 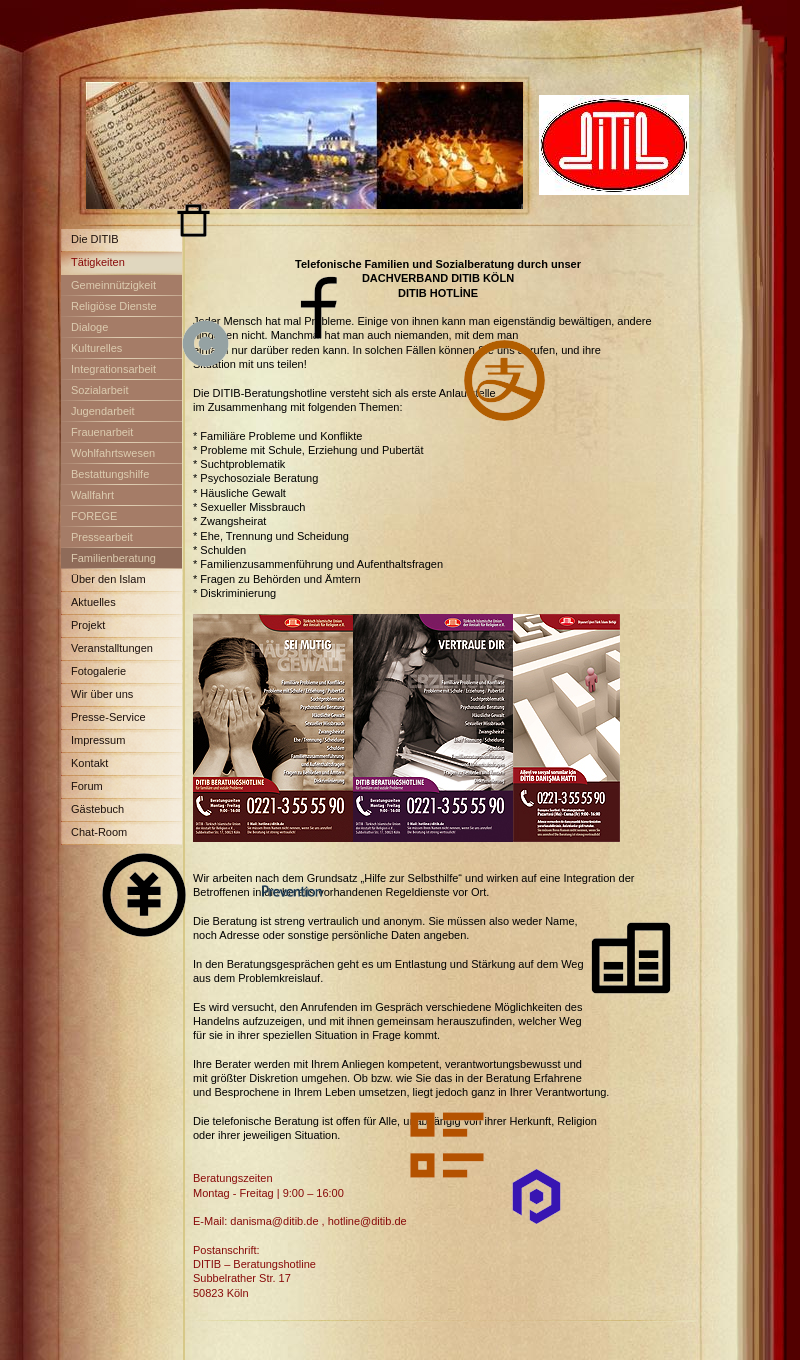 I want to click on pay with alipay, so click(x=504, y=380).